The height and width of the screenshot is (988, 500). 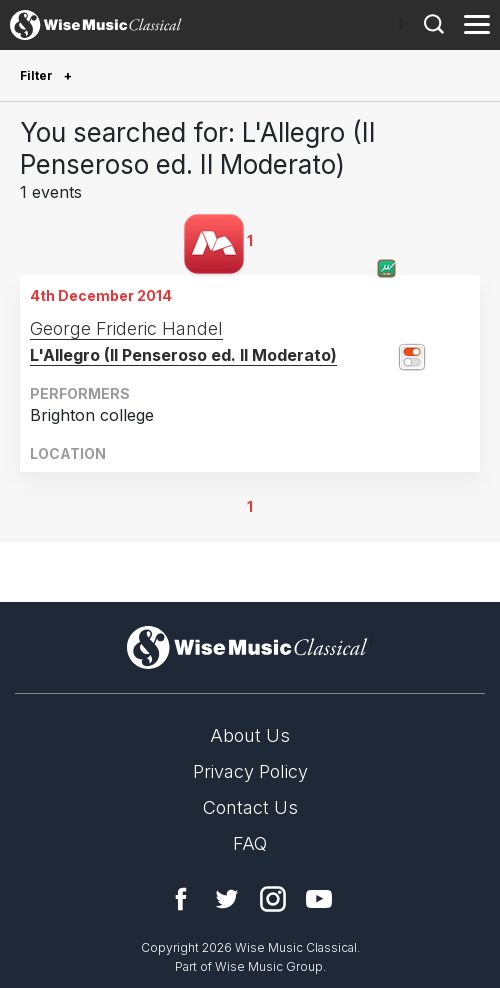 What do you see at coordinates (412, 357) in the screenshot?
I see `open desktop preferences or settings` at bounding box center [412, 357].